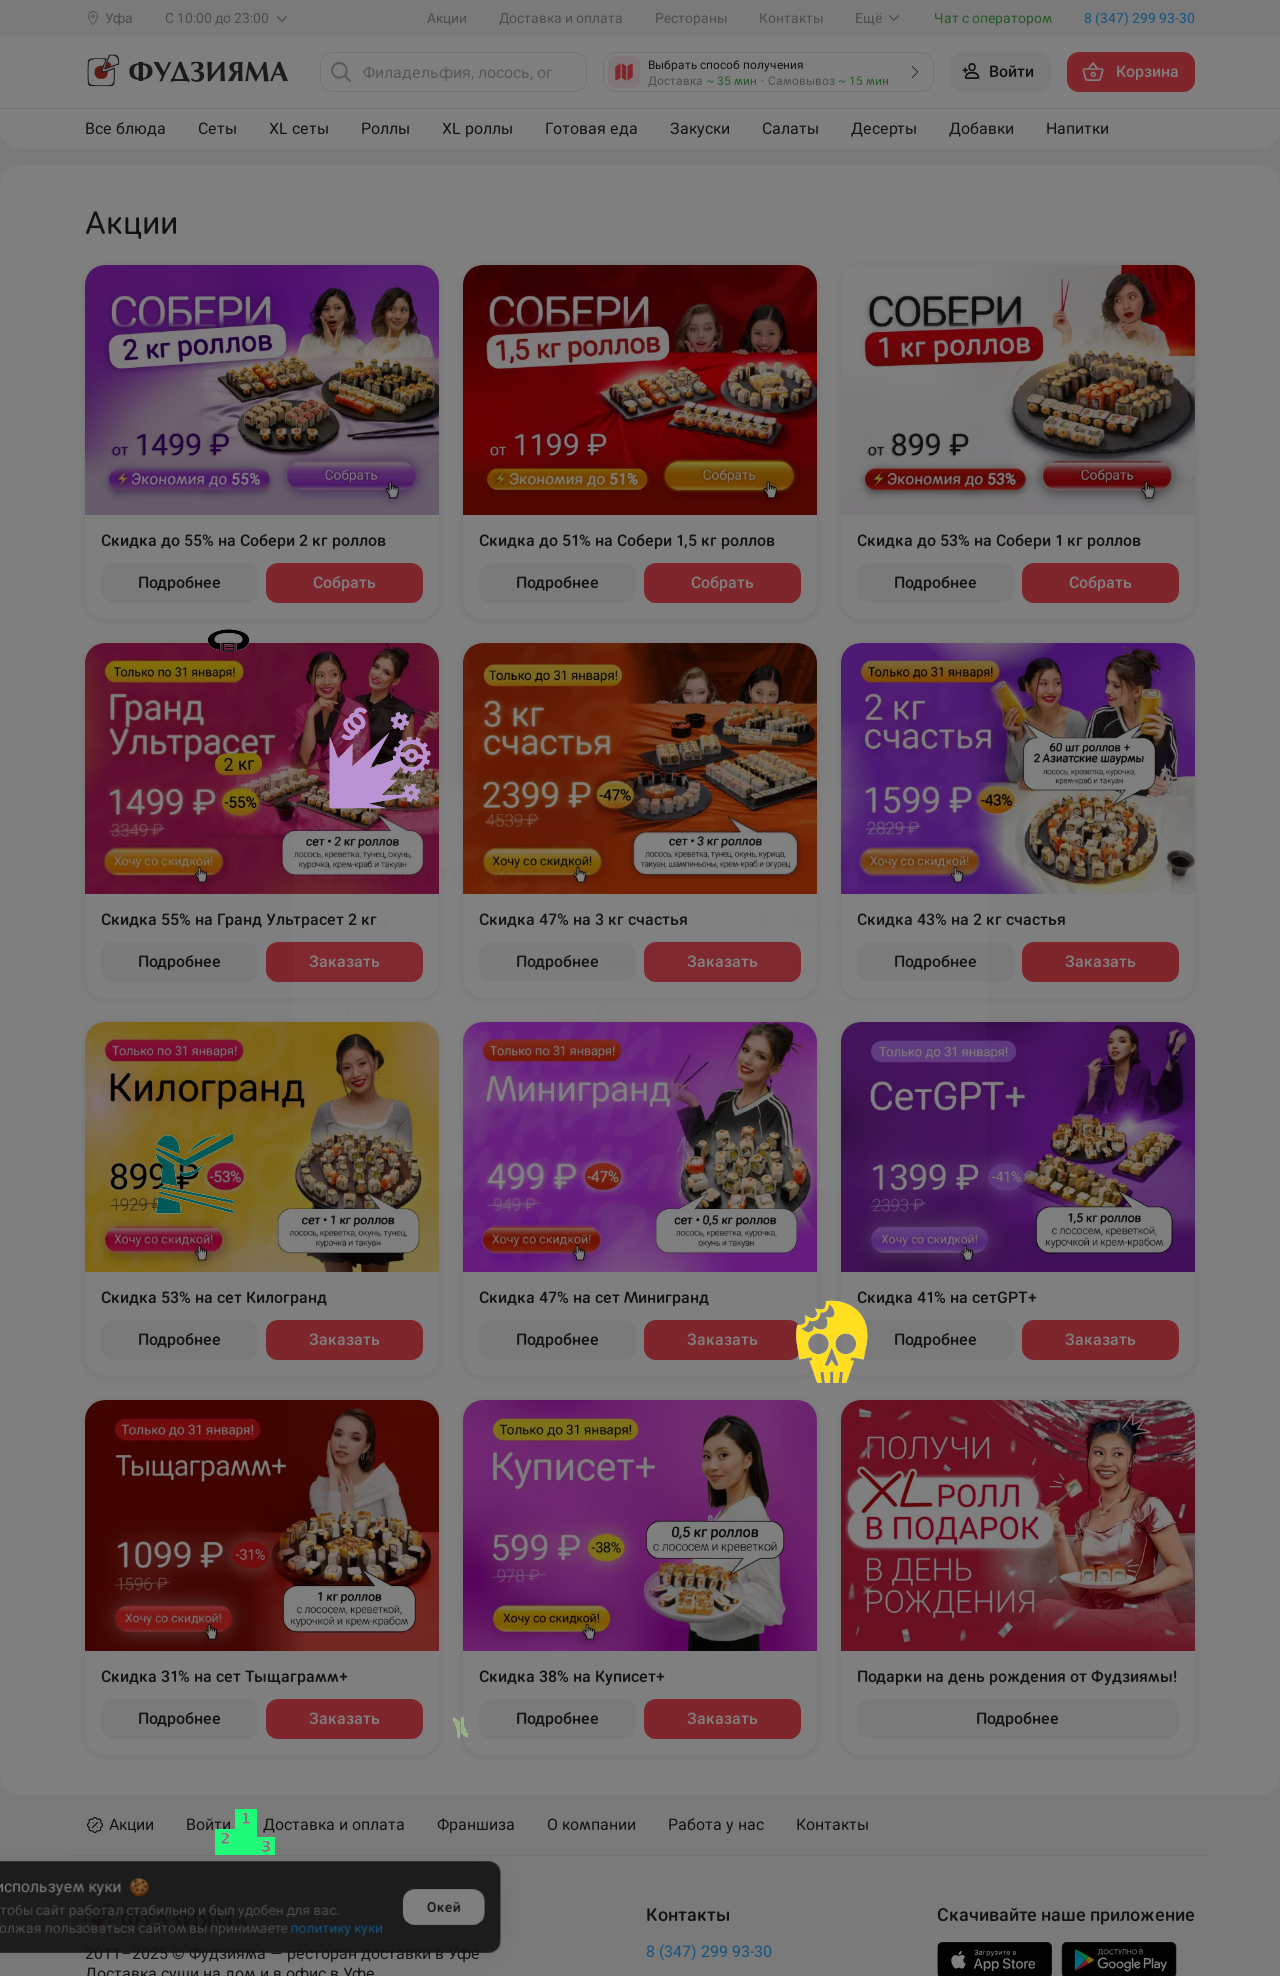 The image size is (1280, 1976). What do you see at coordinates (830, 1342) in the screenshot?
I see `indicates a defeated enemy or death state` at bounding box center [830, 1342].